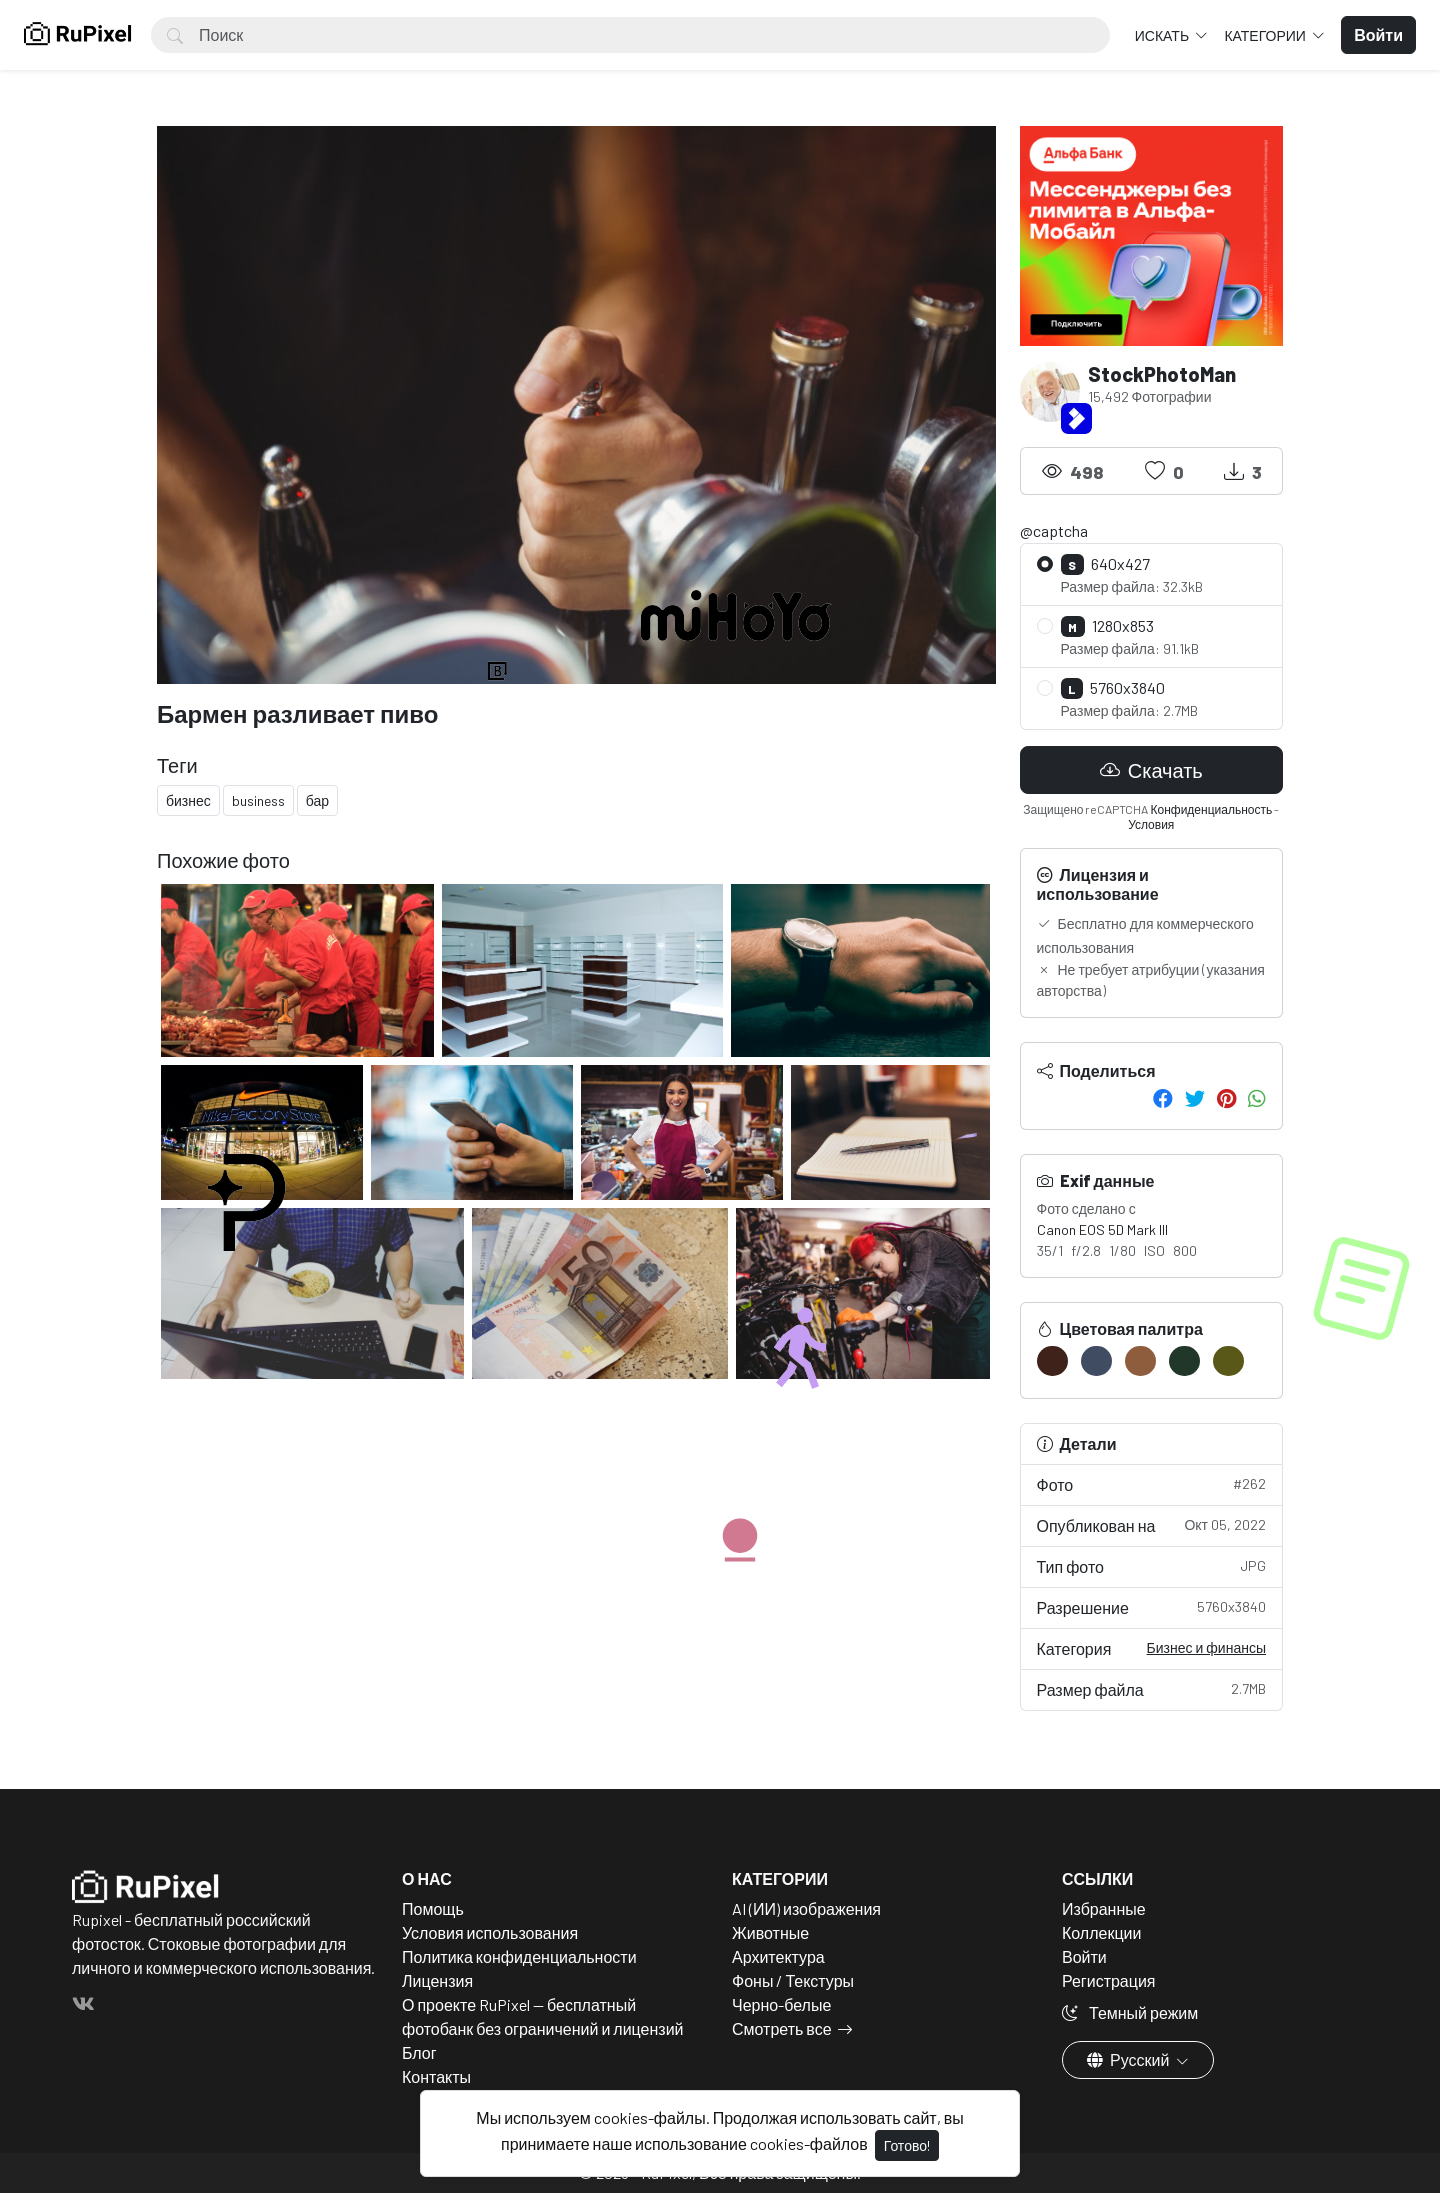  Describe the element at coordinates (1076, 418) in the screenshot. I see `open wondershare filmora video editor` at that location.